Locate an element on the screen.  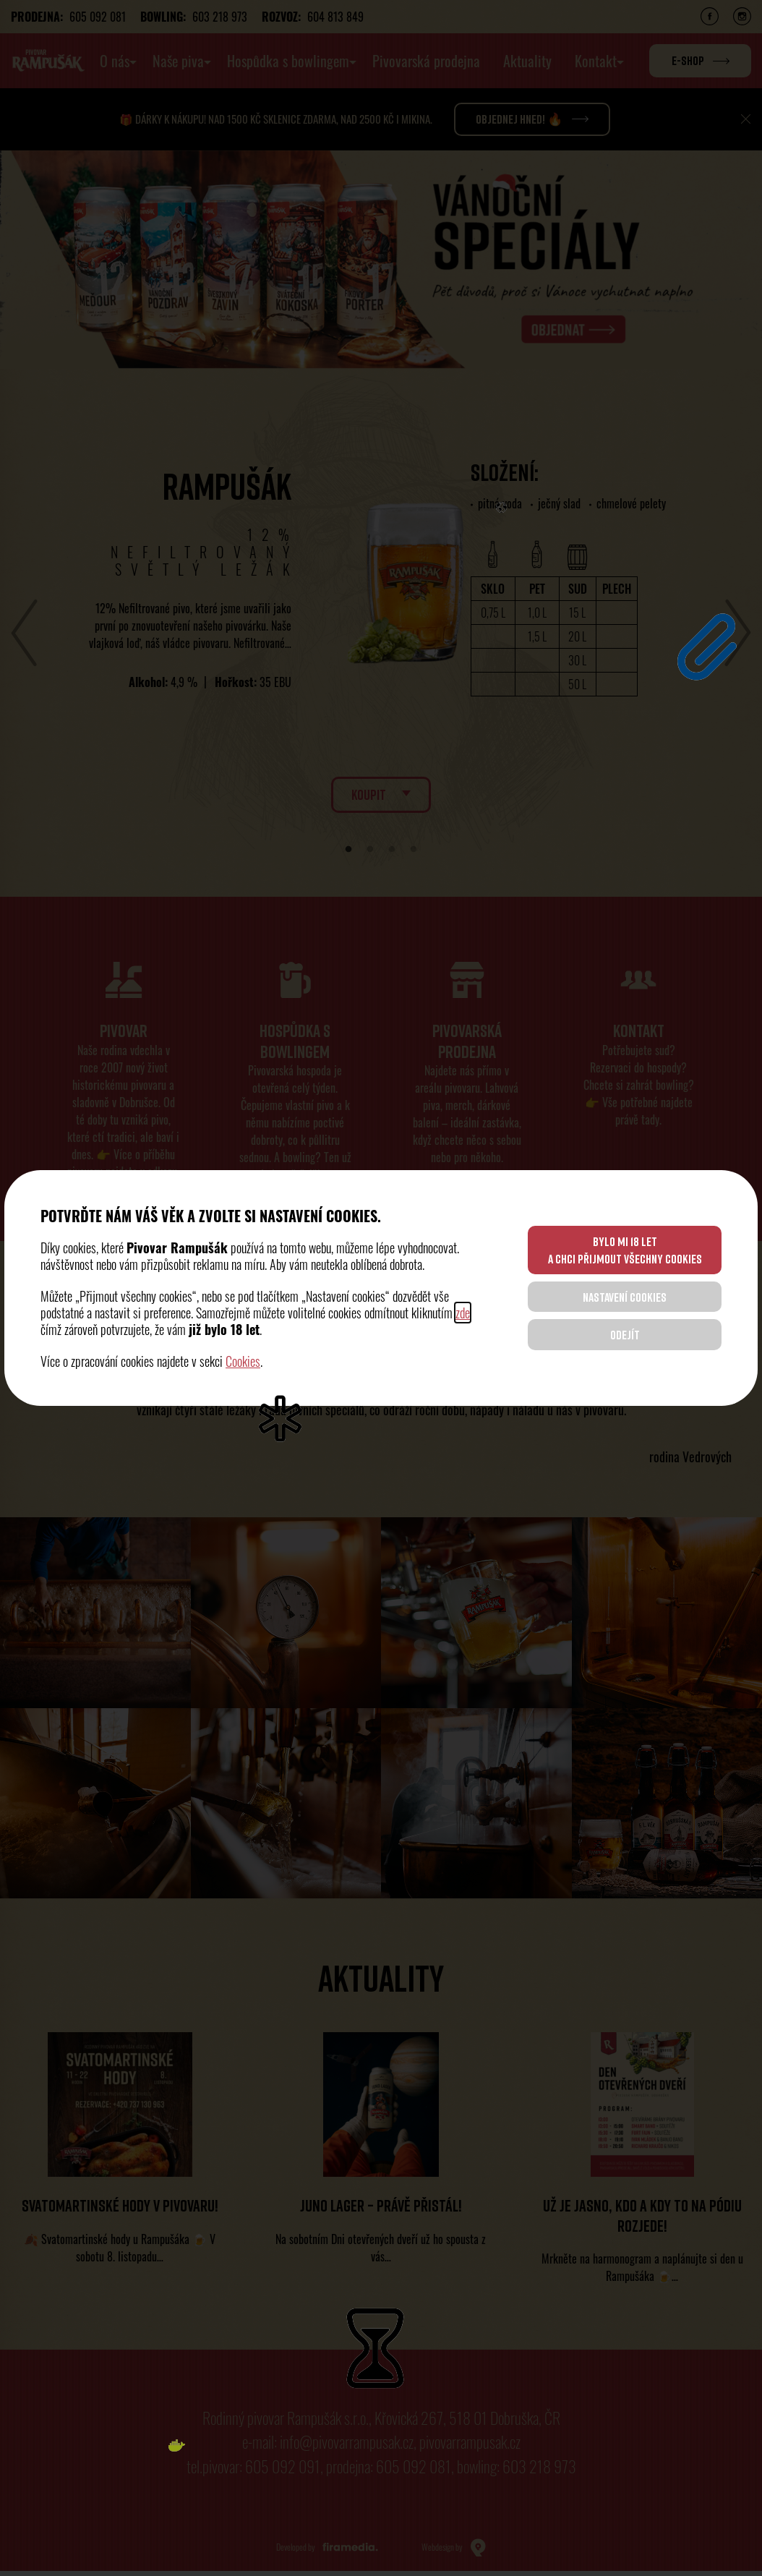
access medical or health-related features is located at coordinates (280, 1418).